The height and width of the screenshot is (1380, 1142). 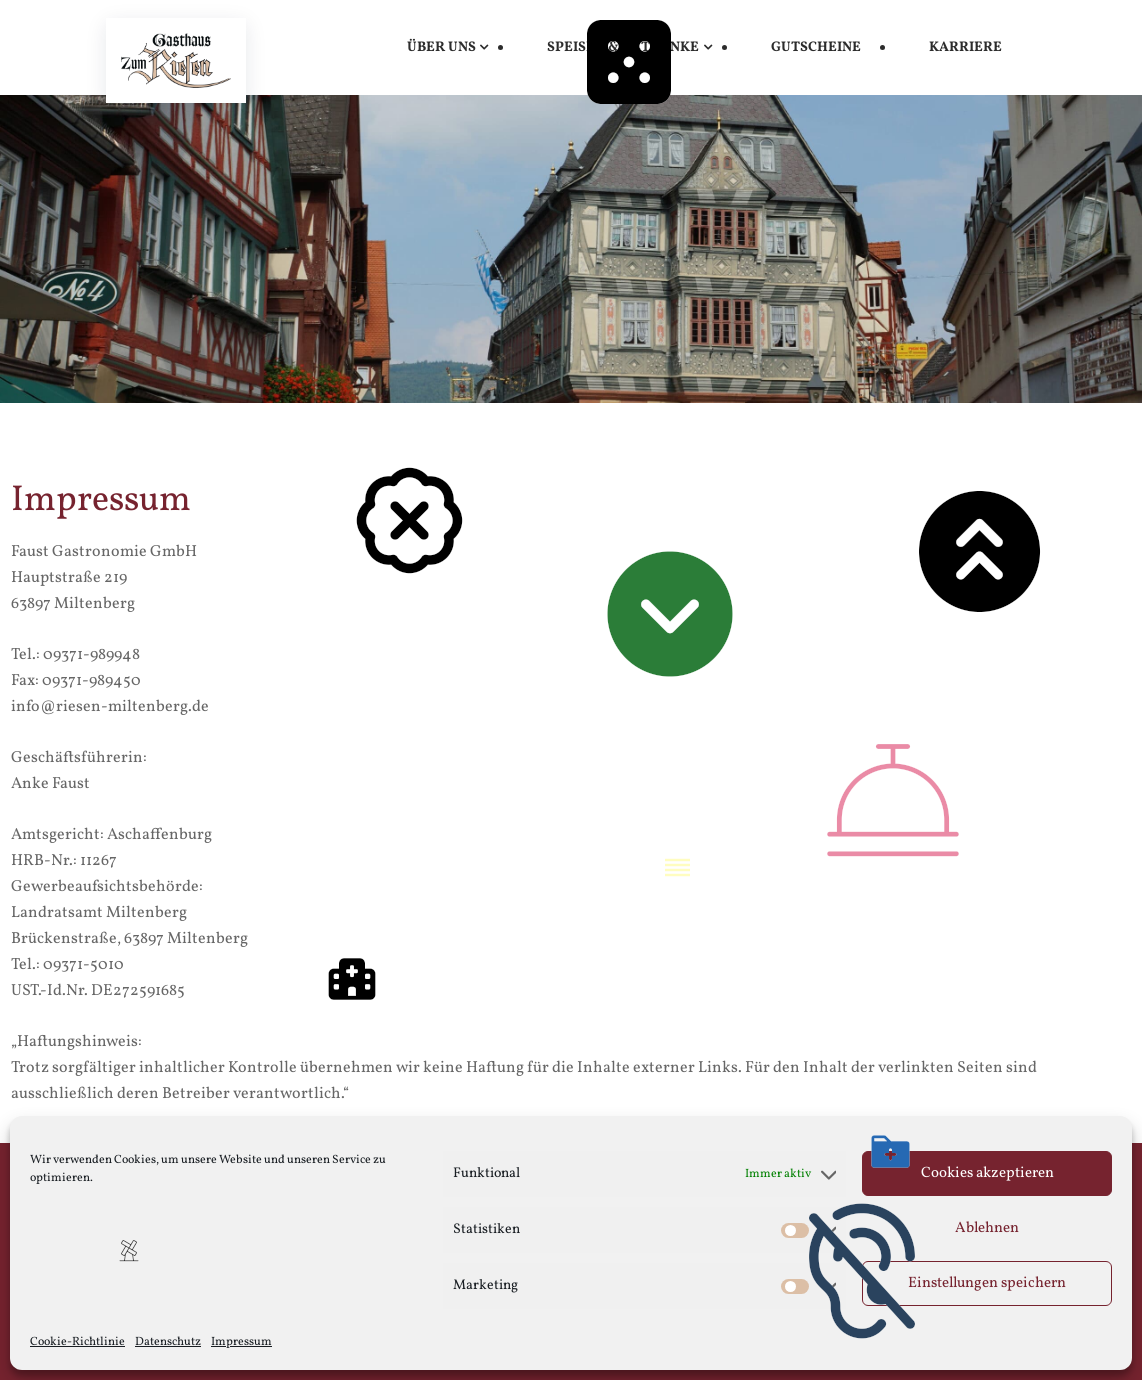 I want to click on view nearby hospitals or medical facilities, so click(x=352, y=979).